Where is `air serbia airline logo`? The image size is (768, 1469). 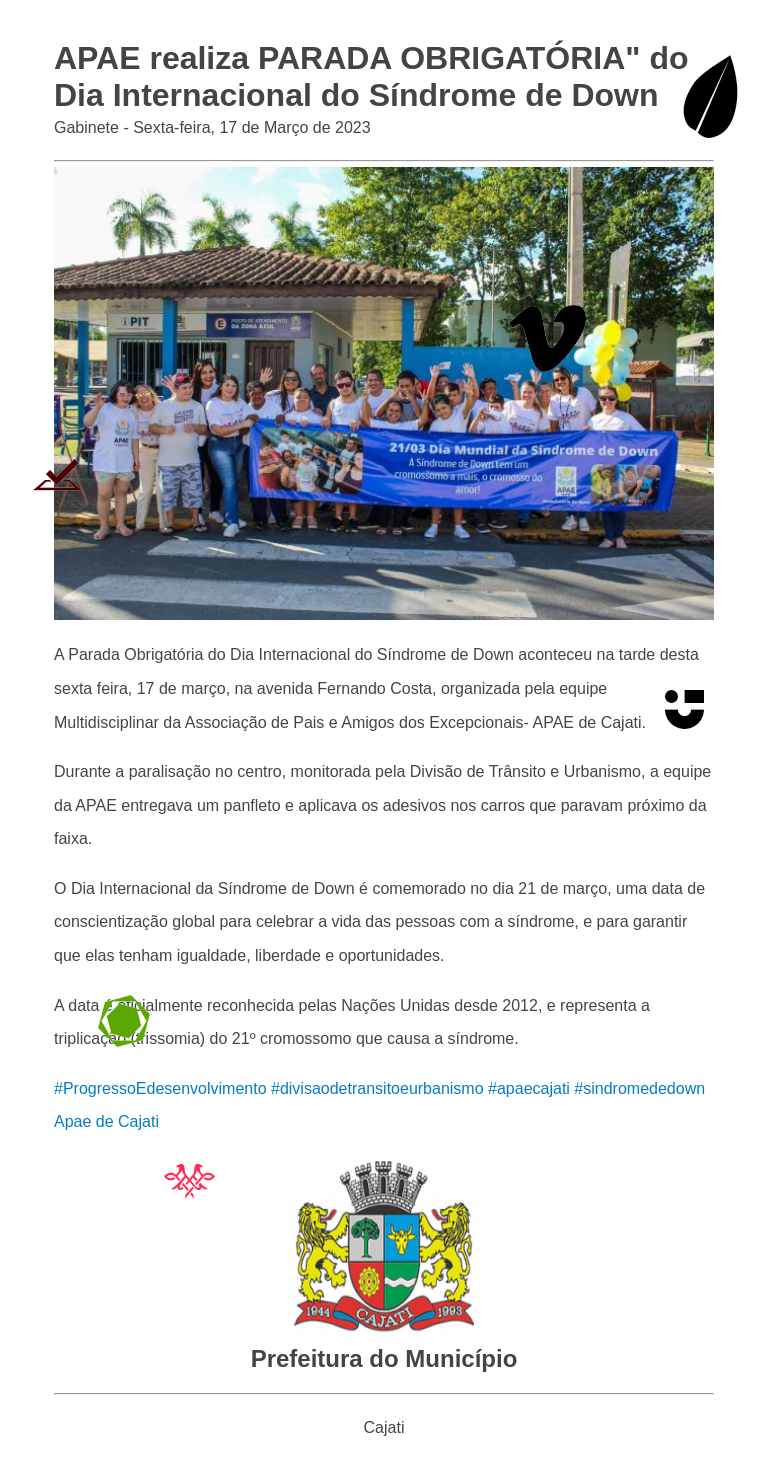
air serbia airline logo is located at coordinates (189, 1181).